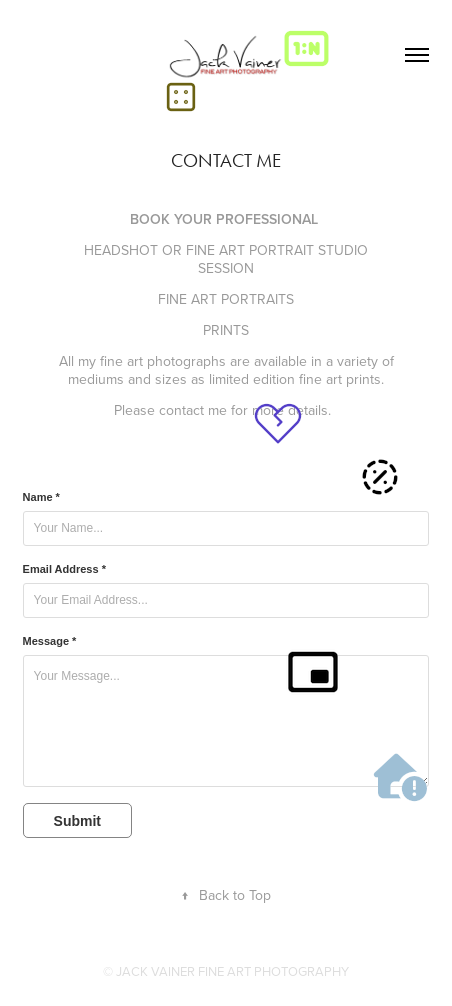 Image resolution: width=452 pixels, height=1006 pixels. Describe the element at coordinates (313, 672) in the screenshot. I see `enable picture-in-picture mode` at that location.